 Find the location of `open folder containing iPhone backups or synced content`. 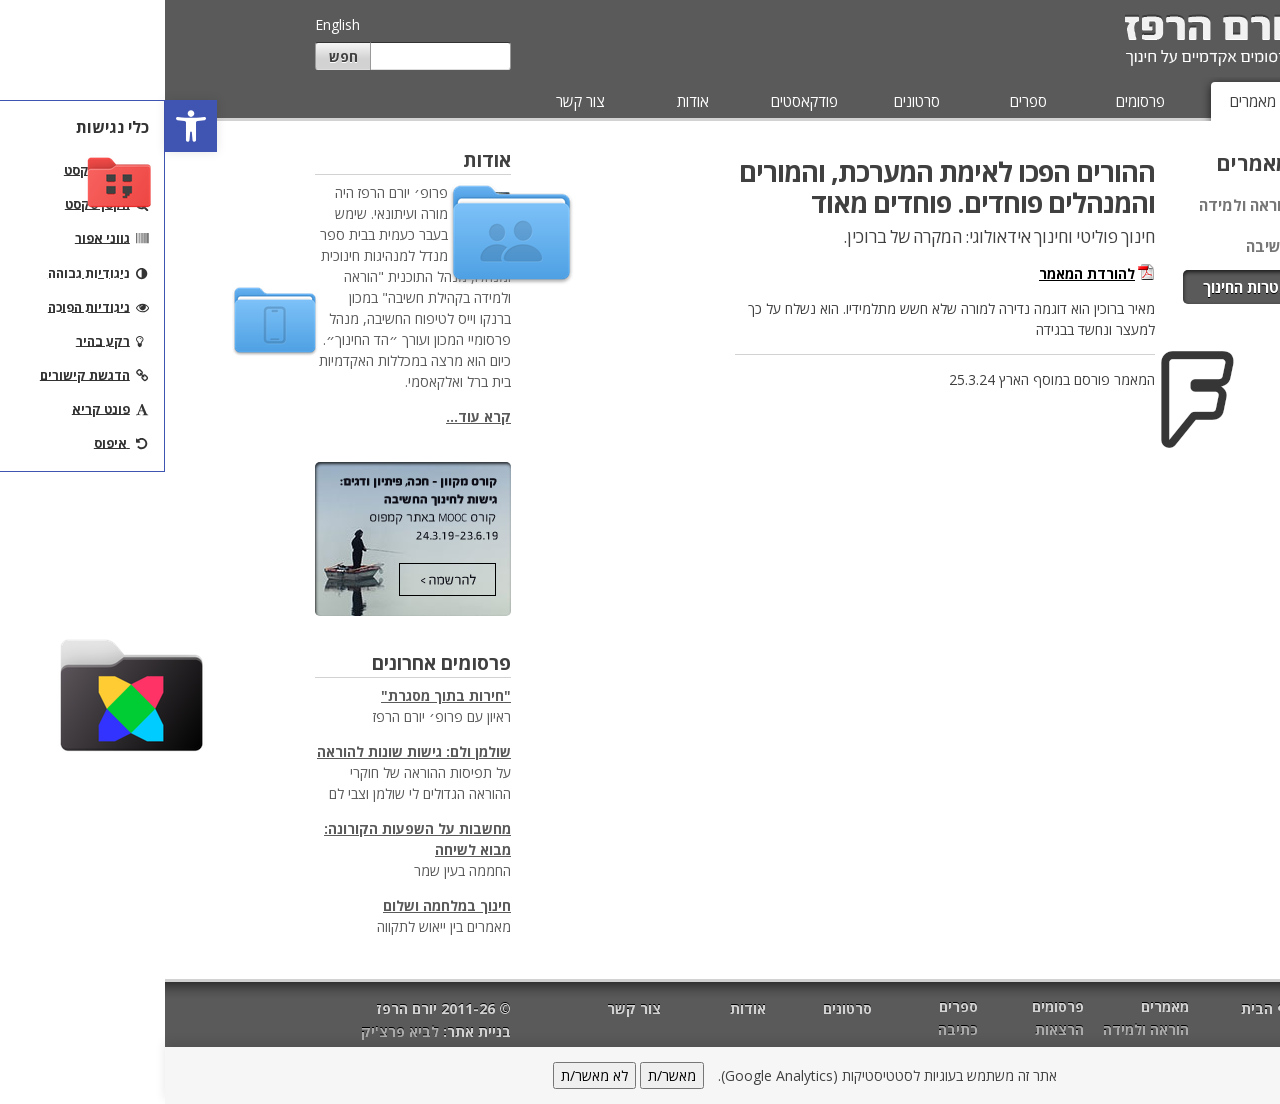

open folder containing iPhone backups or synced content is located at coordinates (275, 320).